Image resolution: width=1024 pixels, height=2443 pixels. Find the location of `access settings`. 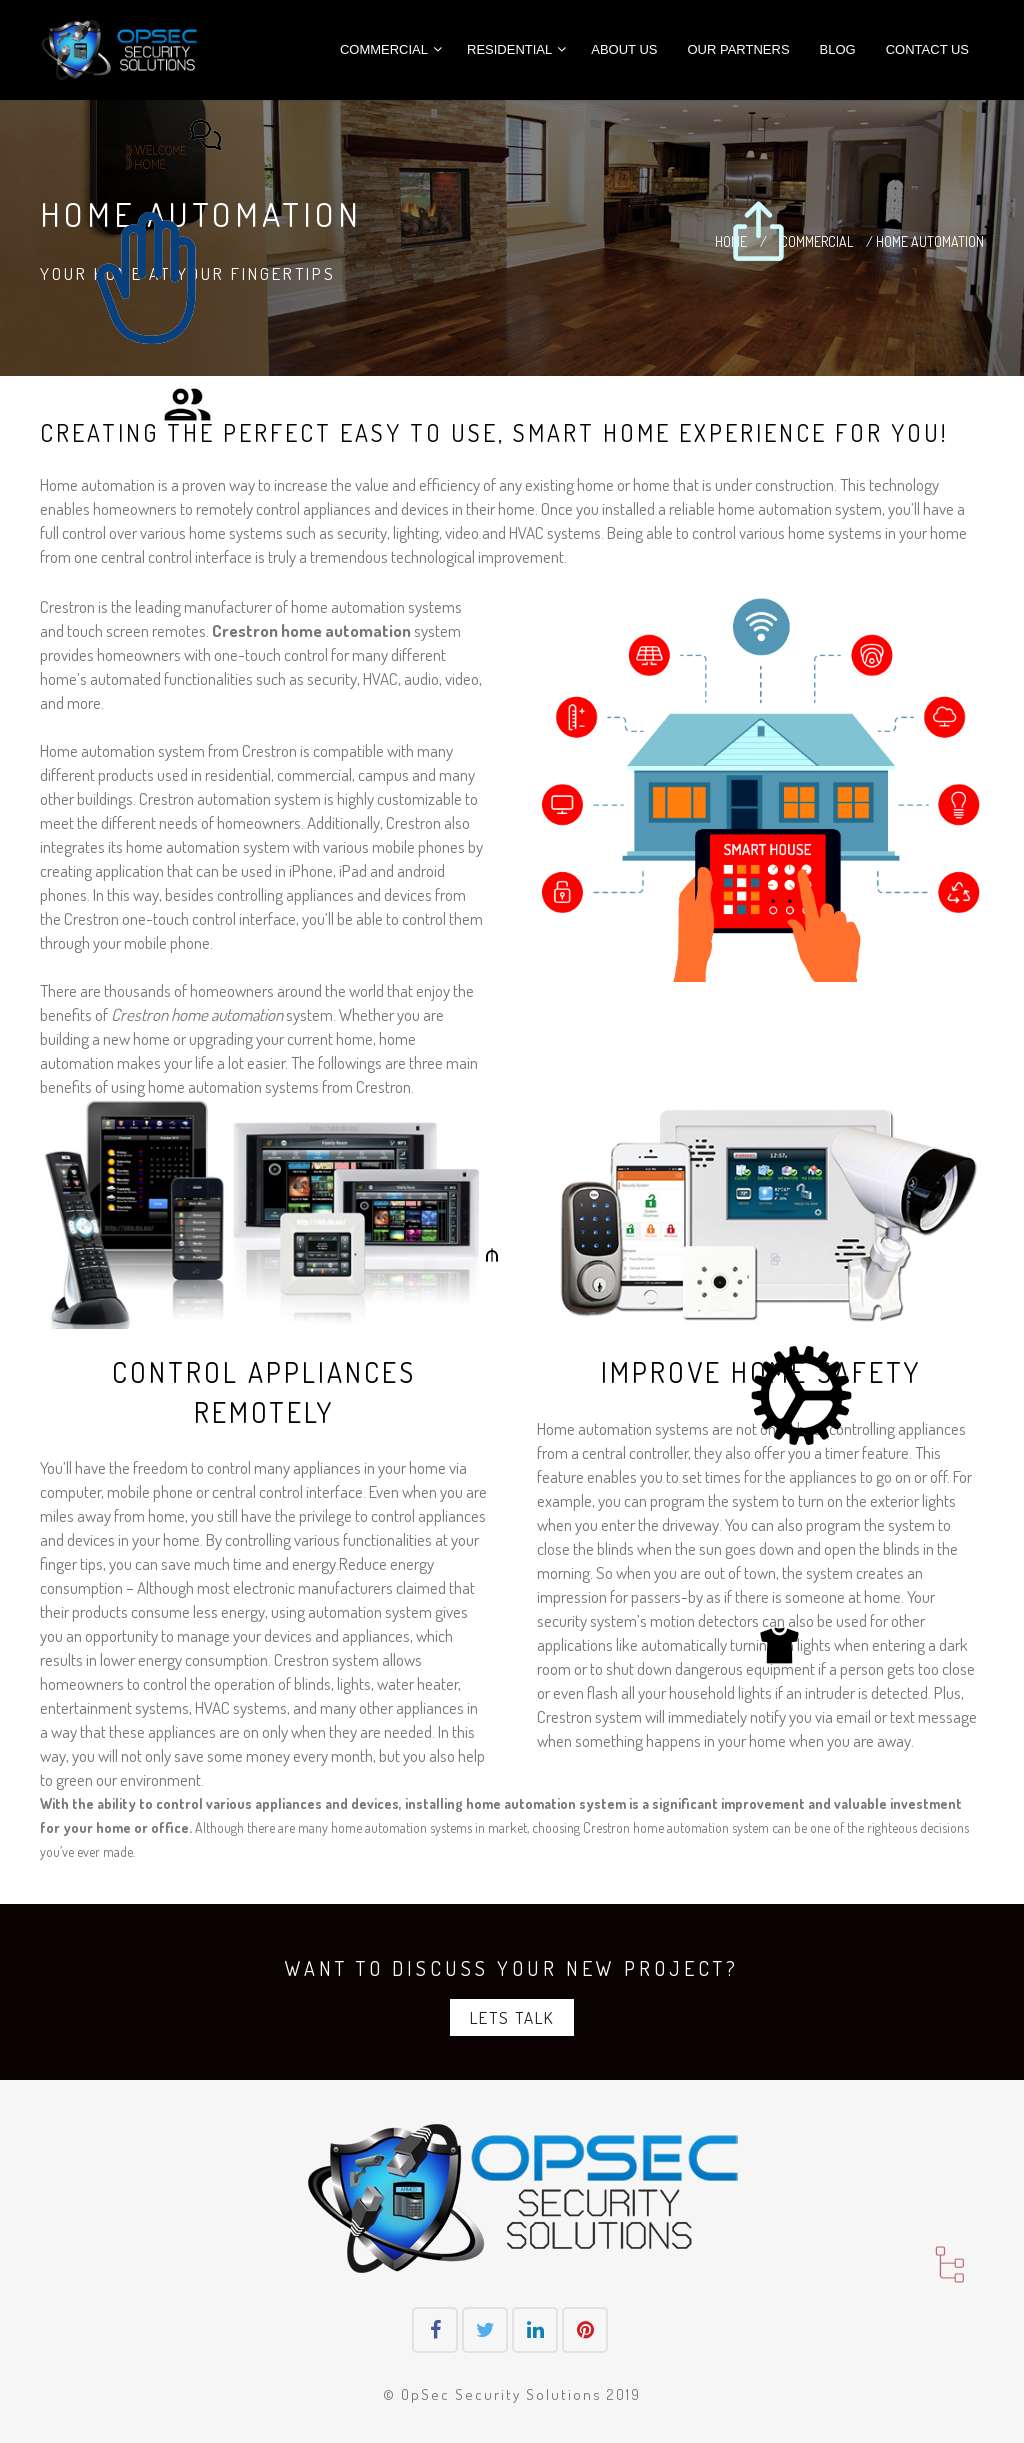

access settings is located at coordinates (801, 1395).